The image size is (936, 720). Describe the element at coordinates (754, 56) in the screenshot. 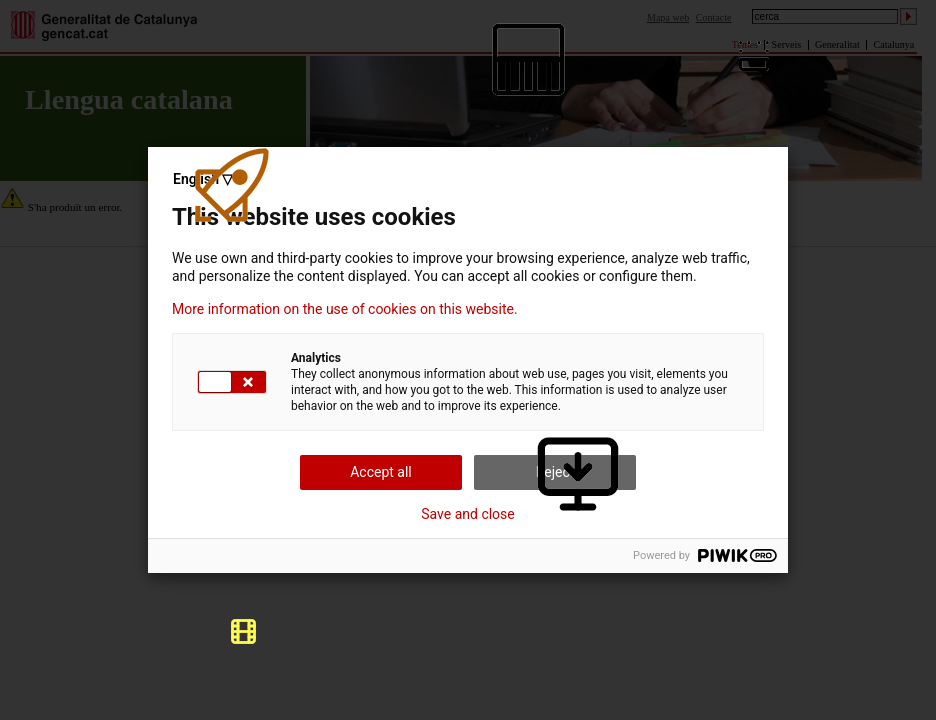

I see `align content to bottom of container` at that location.